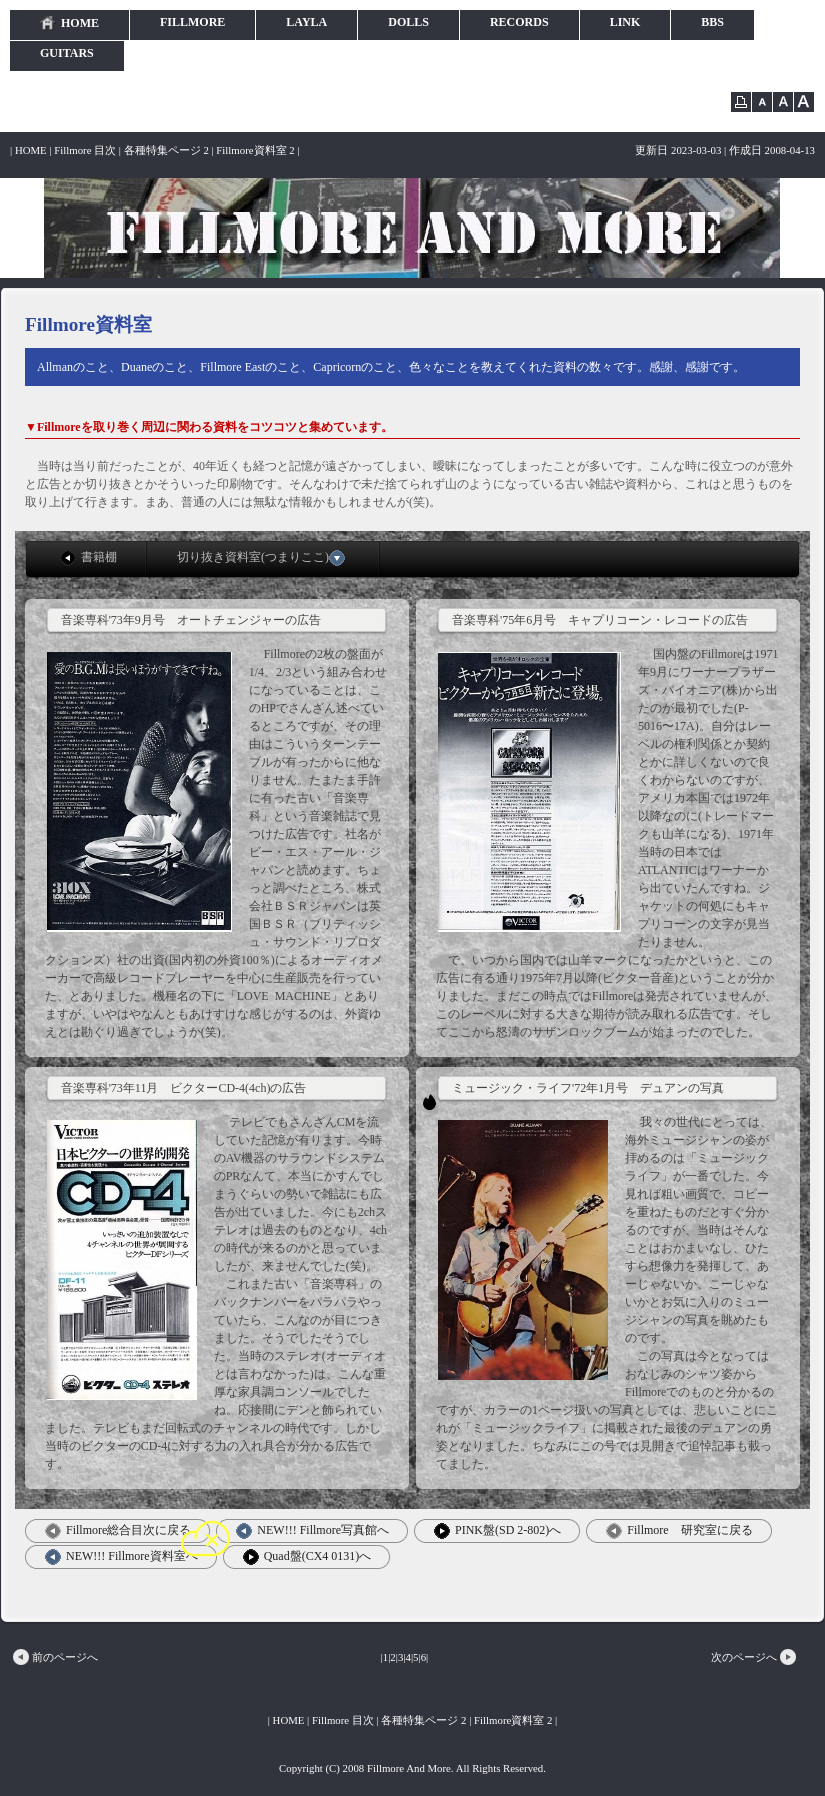  What do you see at coordinates (429, 1102) in the screenshot?
I see `indicates trending or hot content` at bounding box center [429, 1102].